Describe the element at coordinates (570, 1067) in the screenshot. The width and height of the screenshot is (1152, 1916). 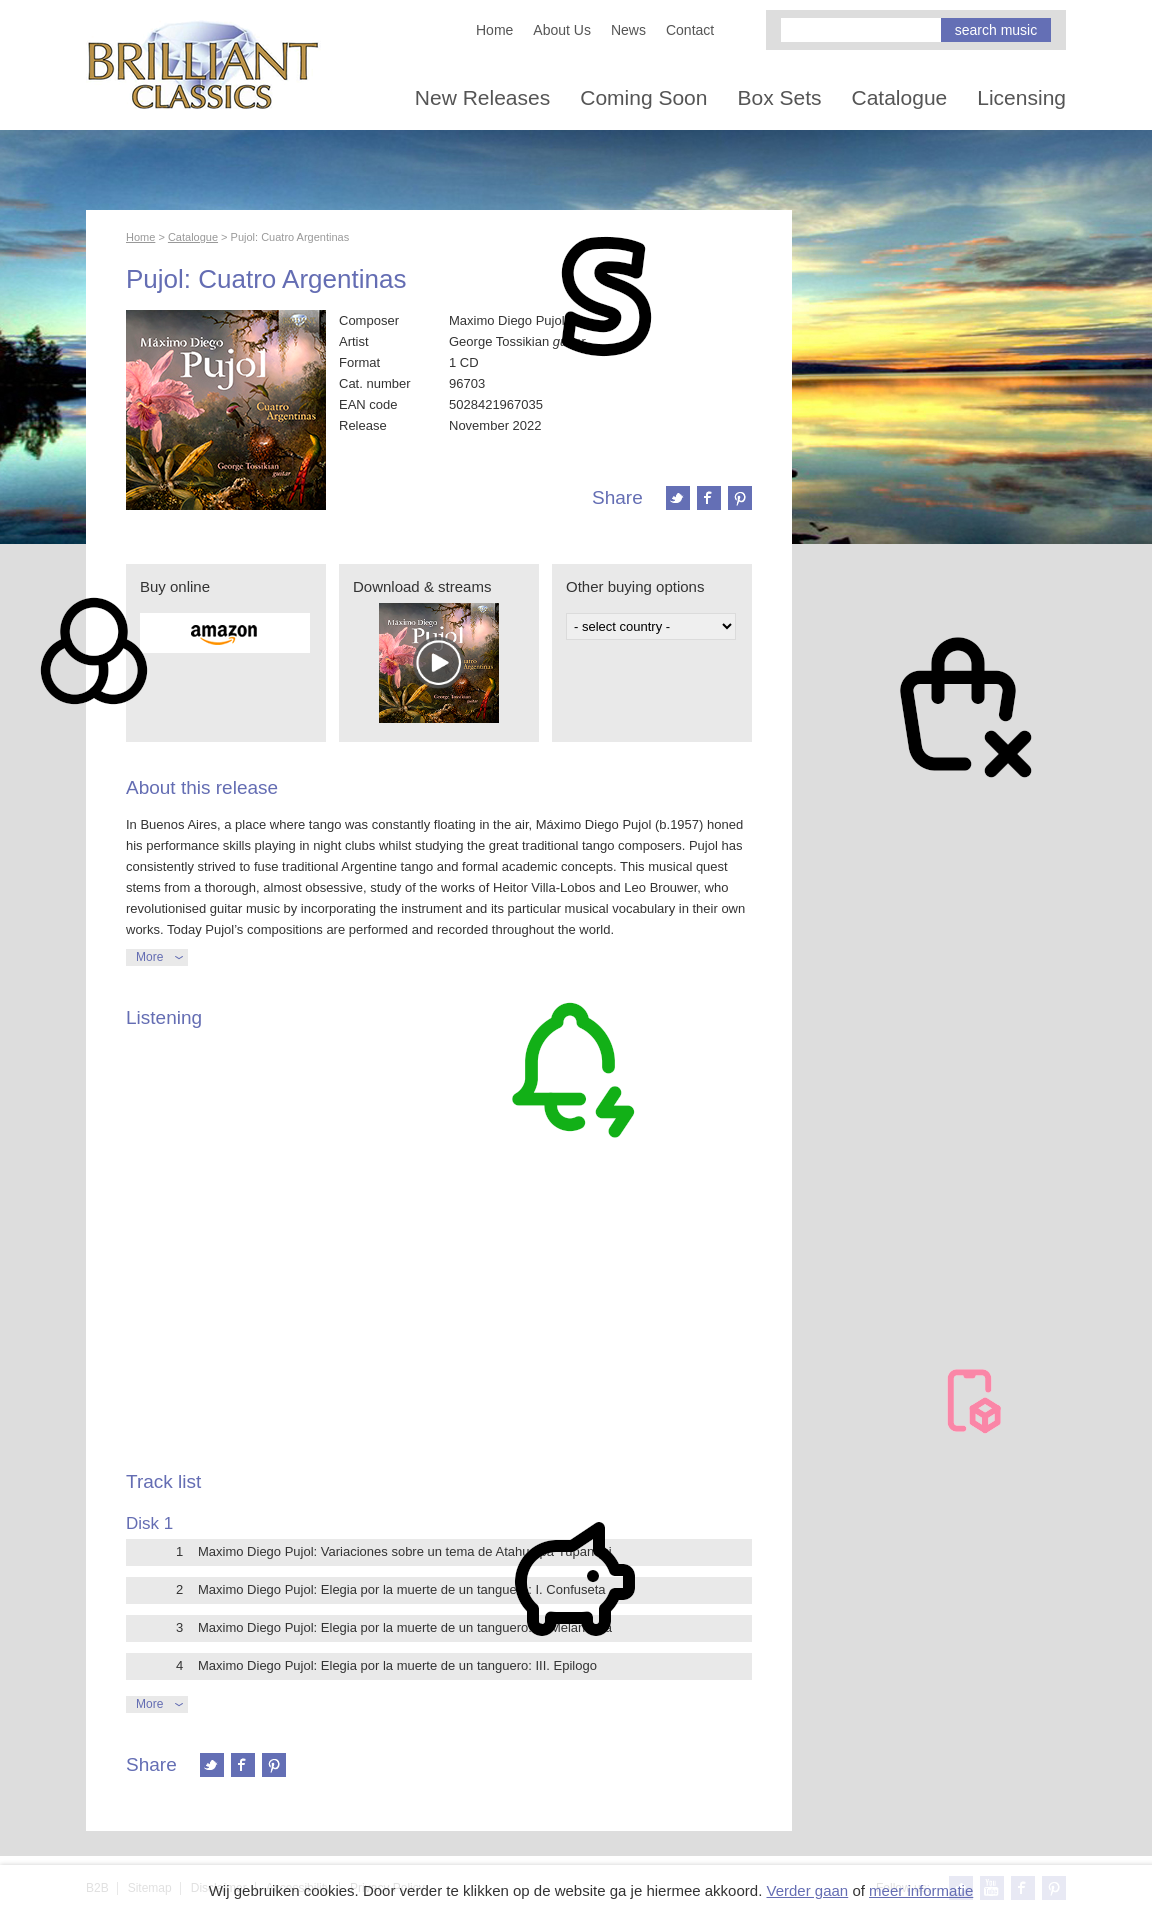
I see `notification triggered by an automated action or event` at that location.